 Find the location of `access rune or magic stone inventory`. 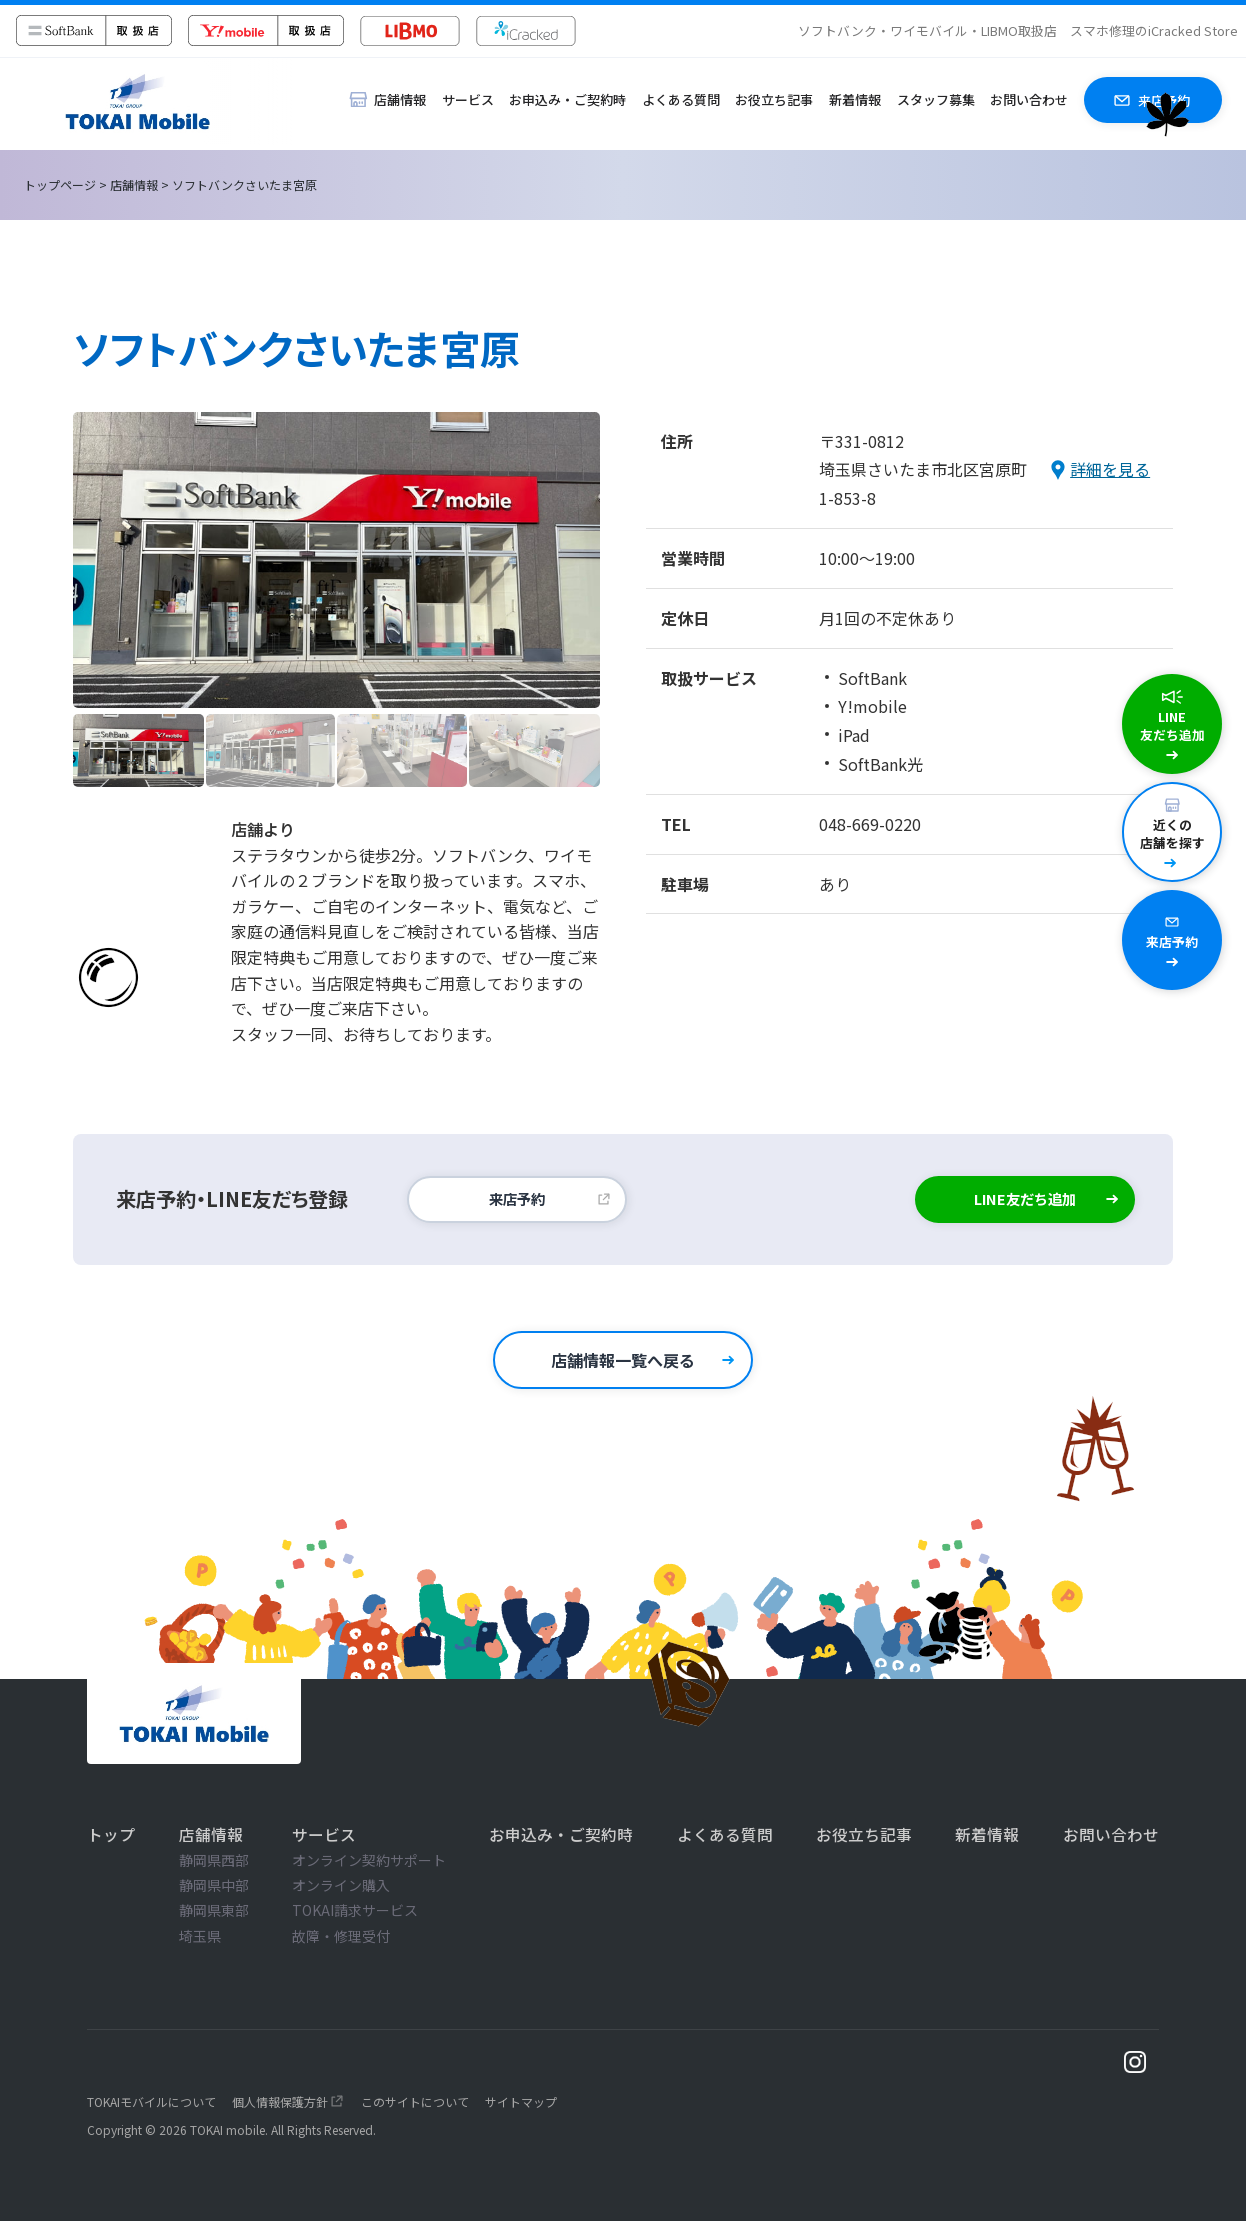

access rune or magic stone inventory is located at coordinates (687, 1684).